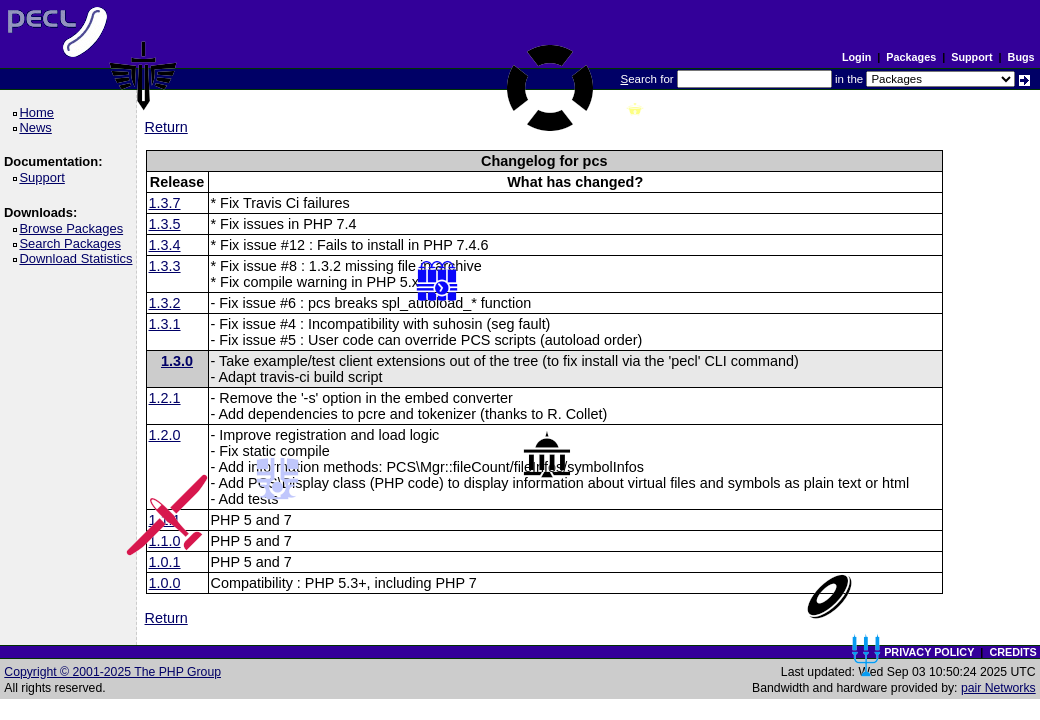 The width and height of the screenshot is (1040, 720). I want to click on activate a timed explosive or bomb in-game, so click(437, 281).